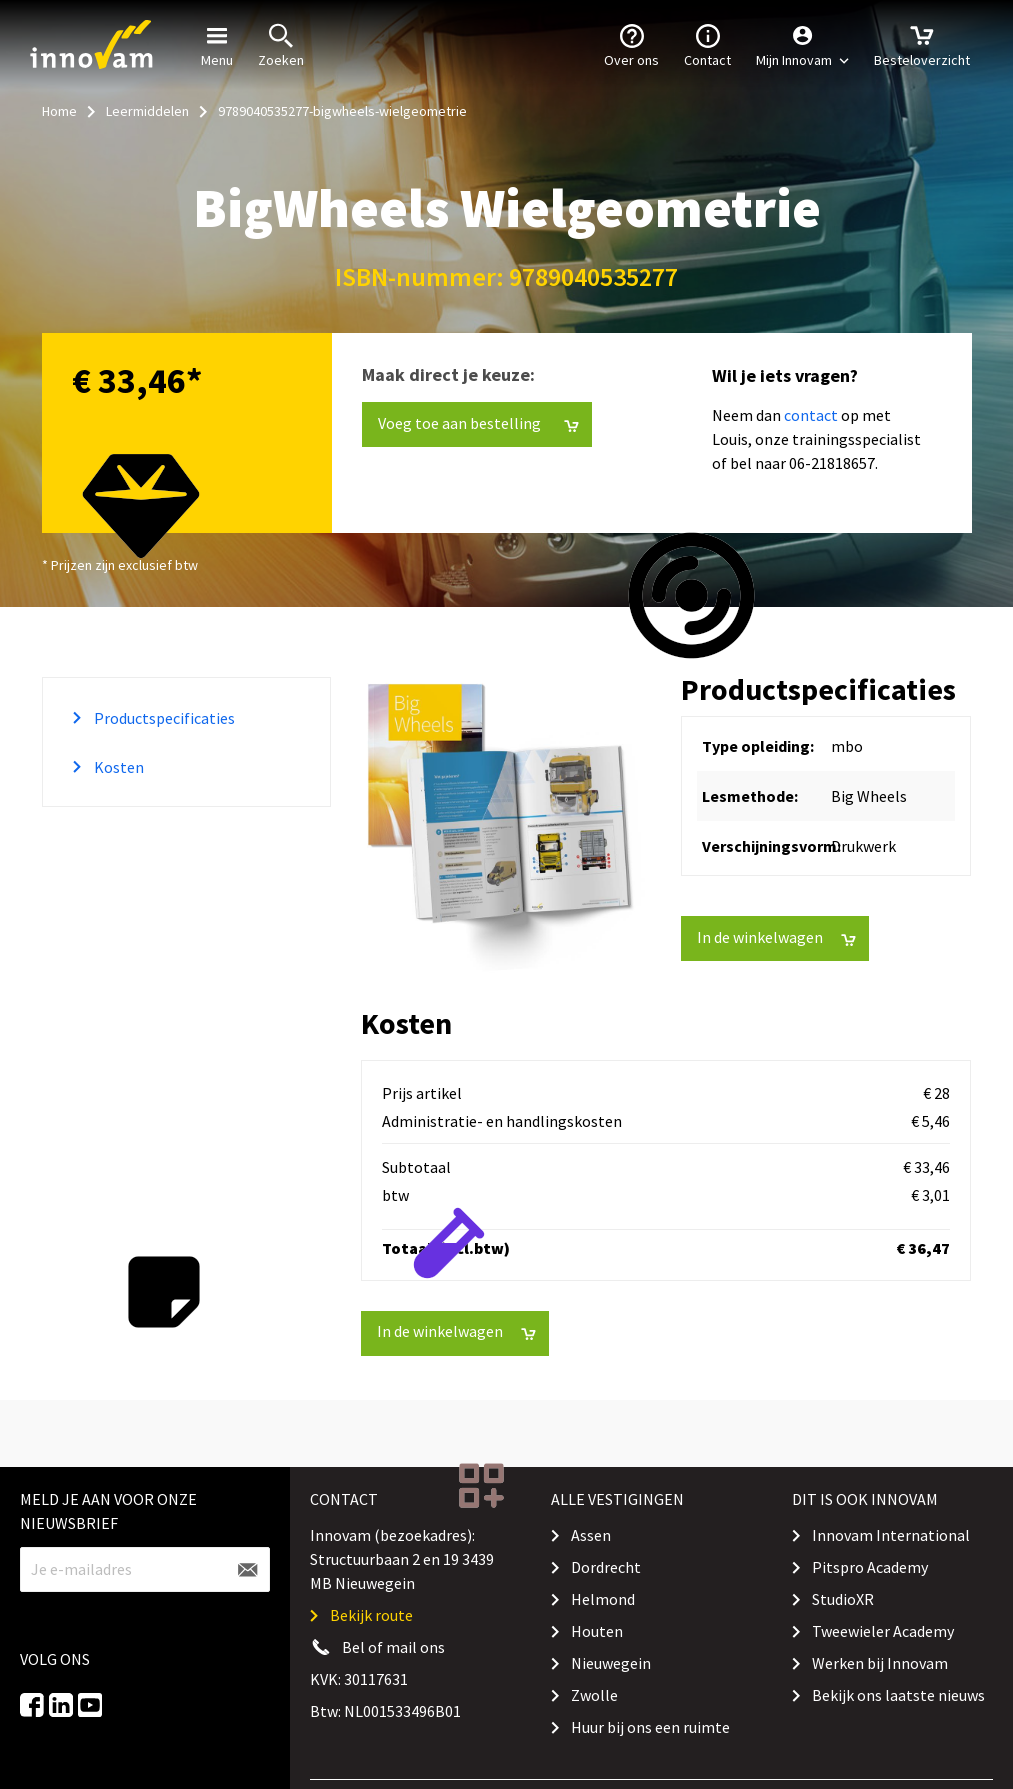 The height and width of the screenshot is (1789, 1013). What do you see at coordinates (164, 1292) in the screenshot?
I see `create a new note` at bounding box center [164, 1292].